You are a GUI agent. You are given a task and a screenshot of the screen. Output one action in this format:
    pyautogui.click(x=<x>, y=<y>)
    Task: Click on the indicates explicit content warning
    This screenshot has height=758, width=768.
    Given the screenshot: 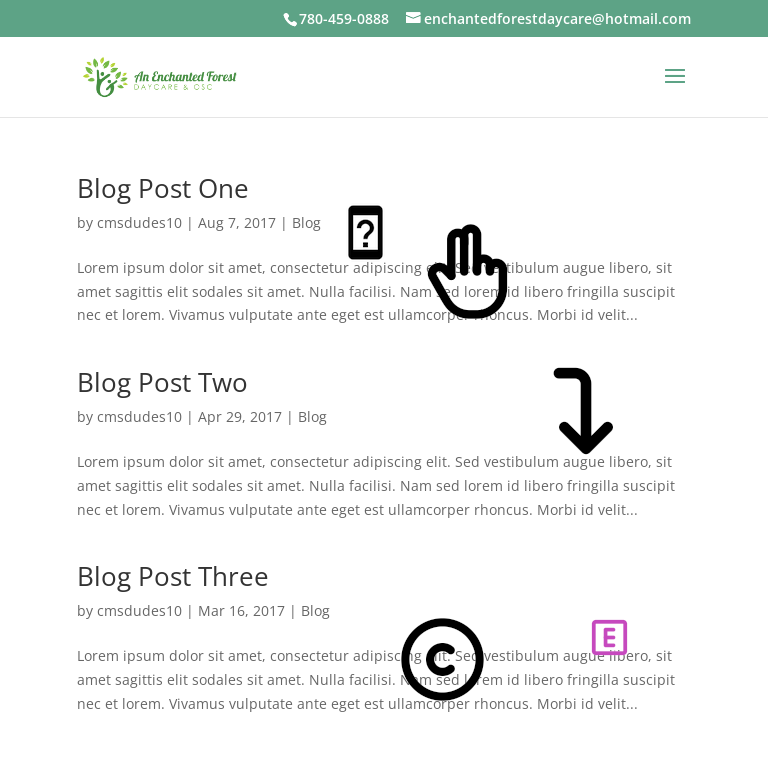 What is the action you would take?
    pyautogui.click(x=609, y=637)
    